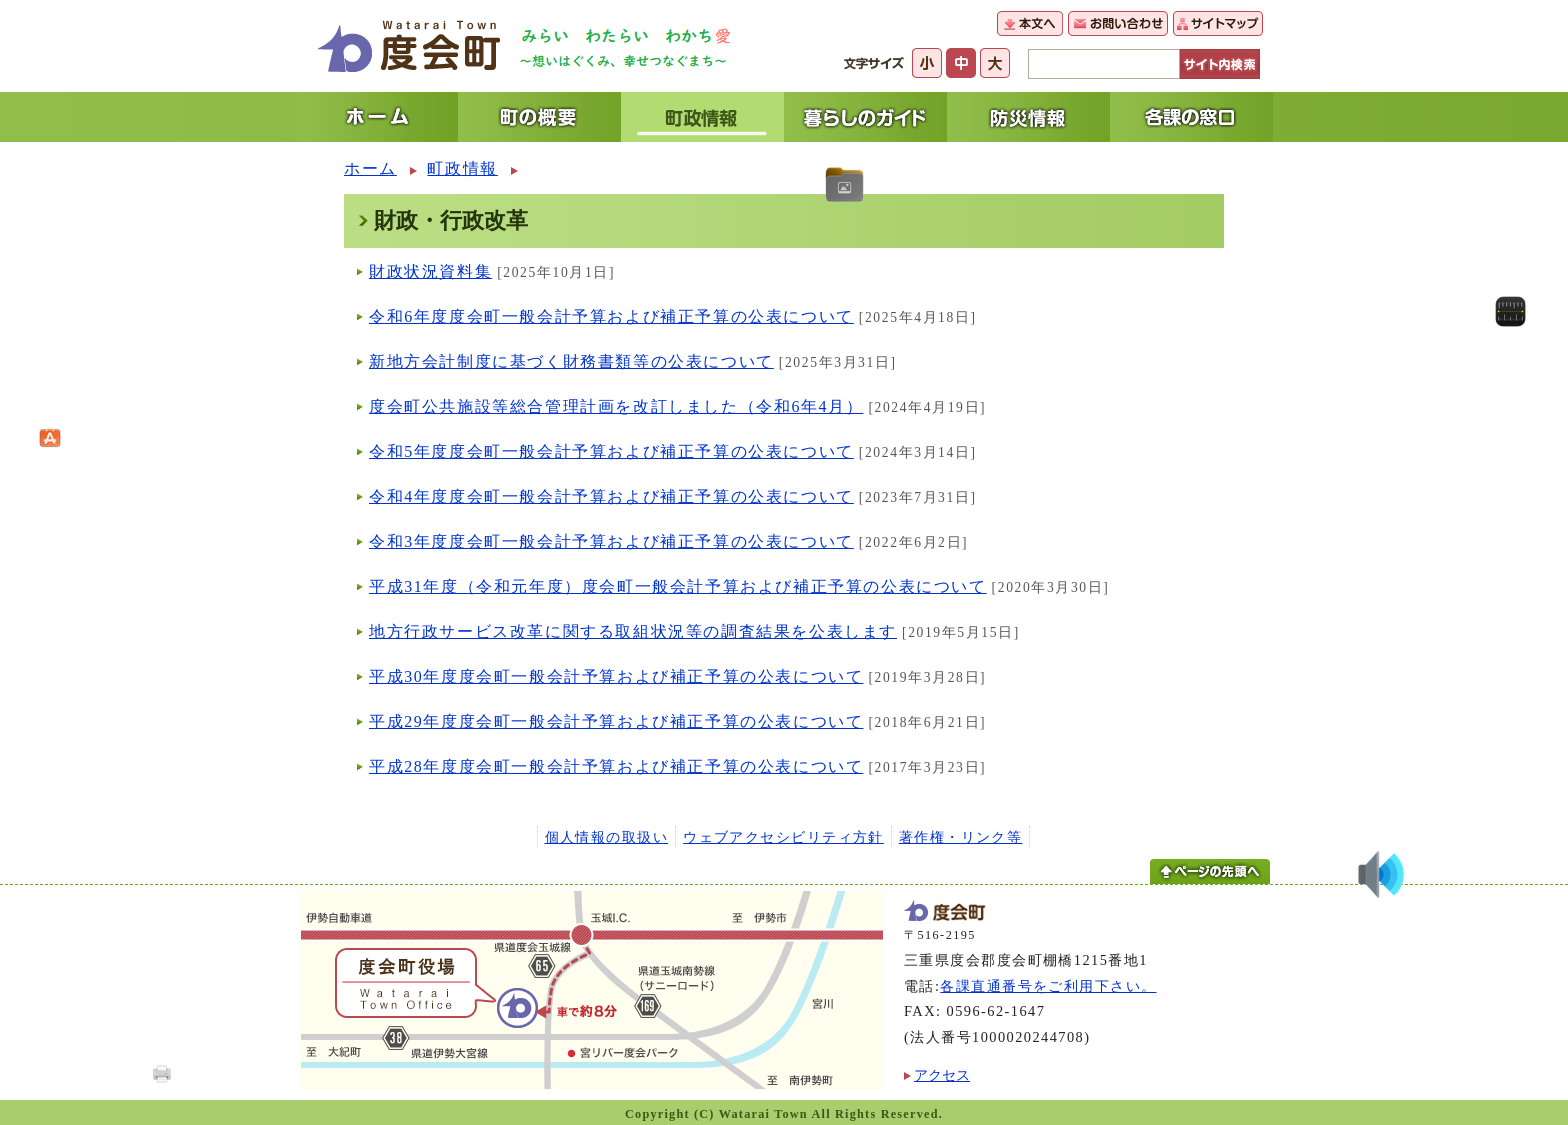 The width and height of the screenshot is (1568, 1125). I want to click on open your pictures folder, so click(844, 184).